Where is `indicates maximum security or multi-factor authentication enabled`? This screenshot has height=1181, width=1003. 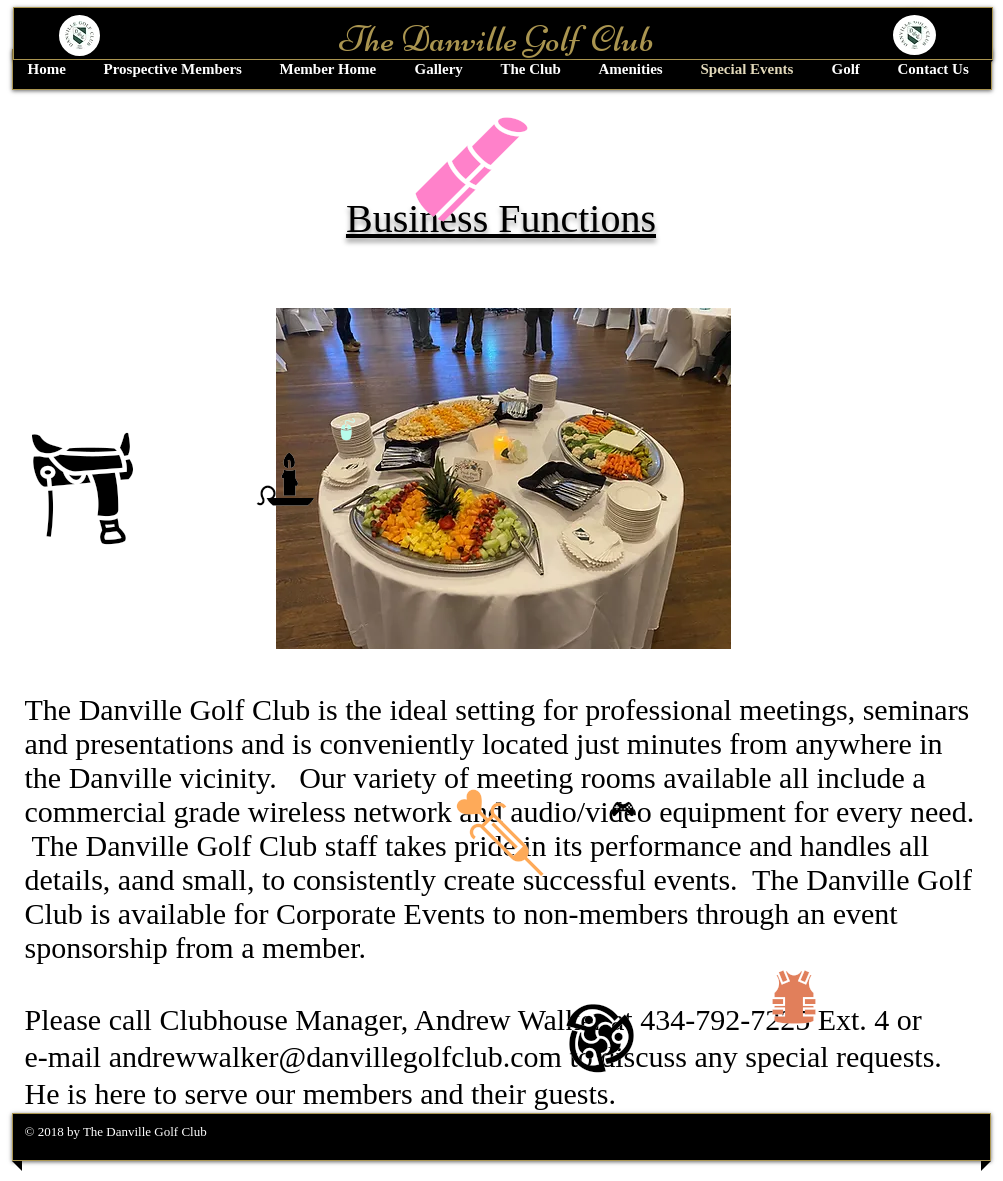 indicates maximum security or multi-factor authentication enabled is located at coordinates (600, 1038).